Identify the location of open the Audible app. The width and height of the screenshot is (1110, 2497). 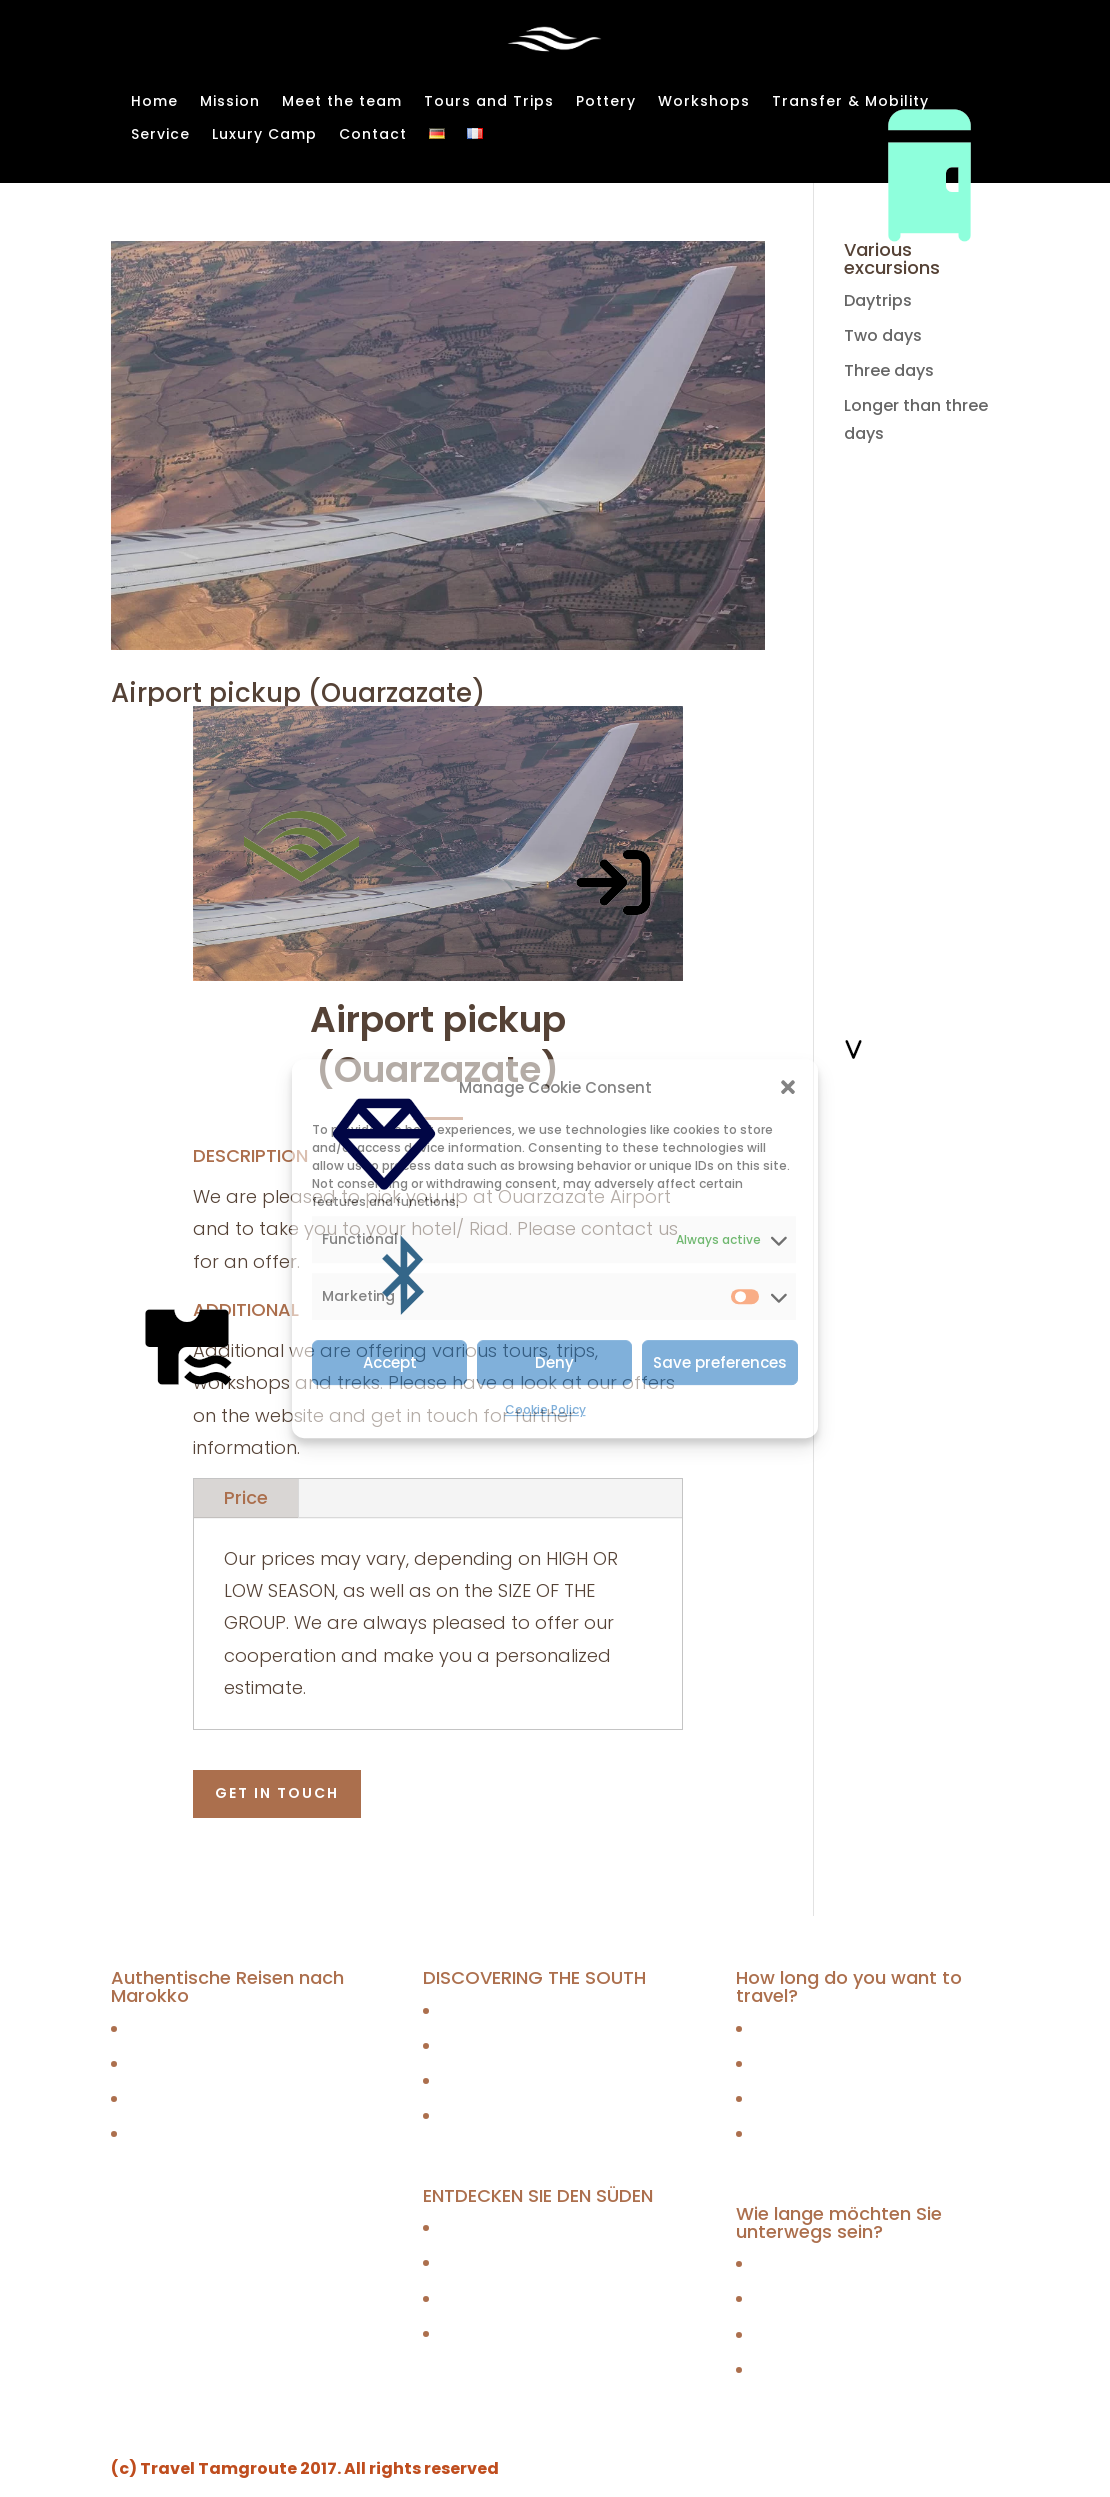
(301, 846).